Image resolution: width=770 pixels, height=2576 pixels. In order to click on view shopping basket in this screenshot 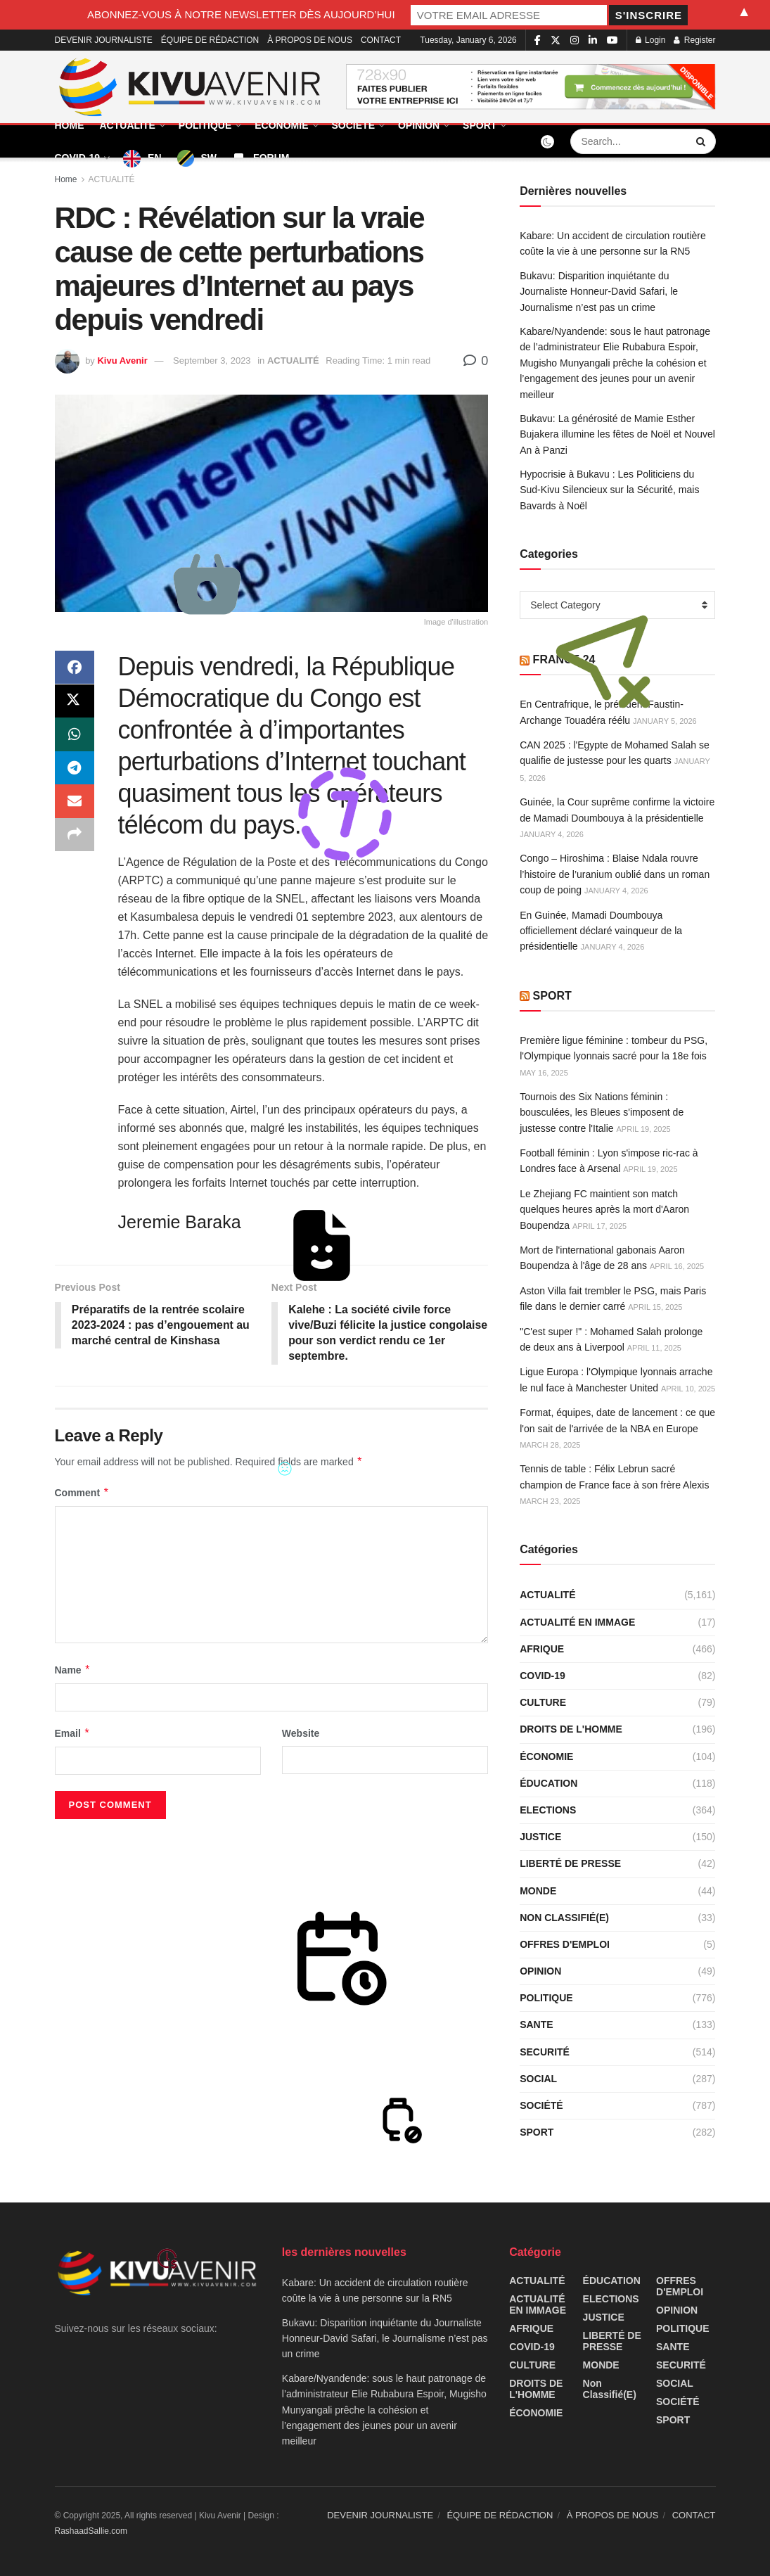, I will do `click(207, 584)`.